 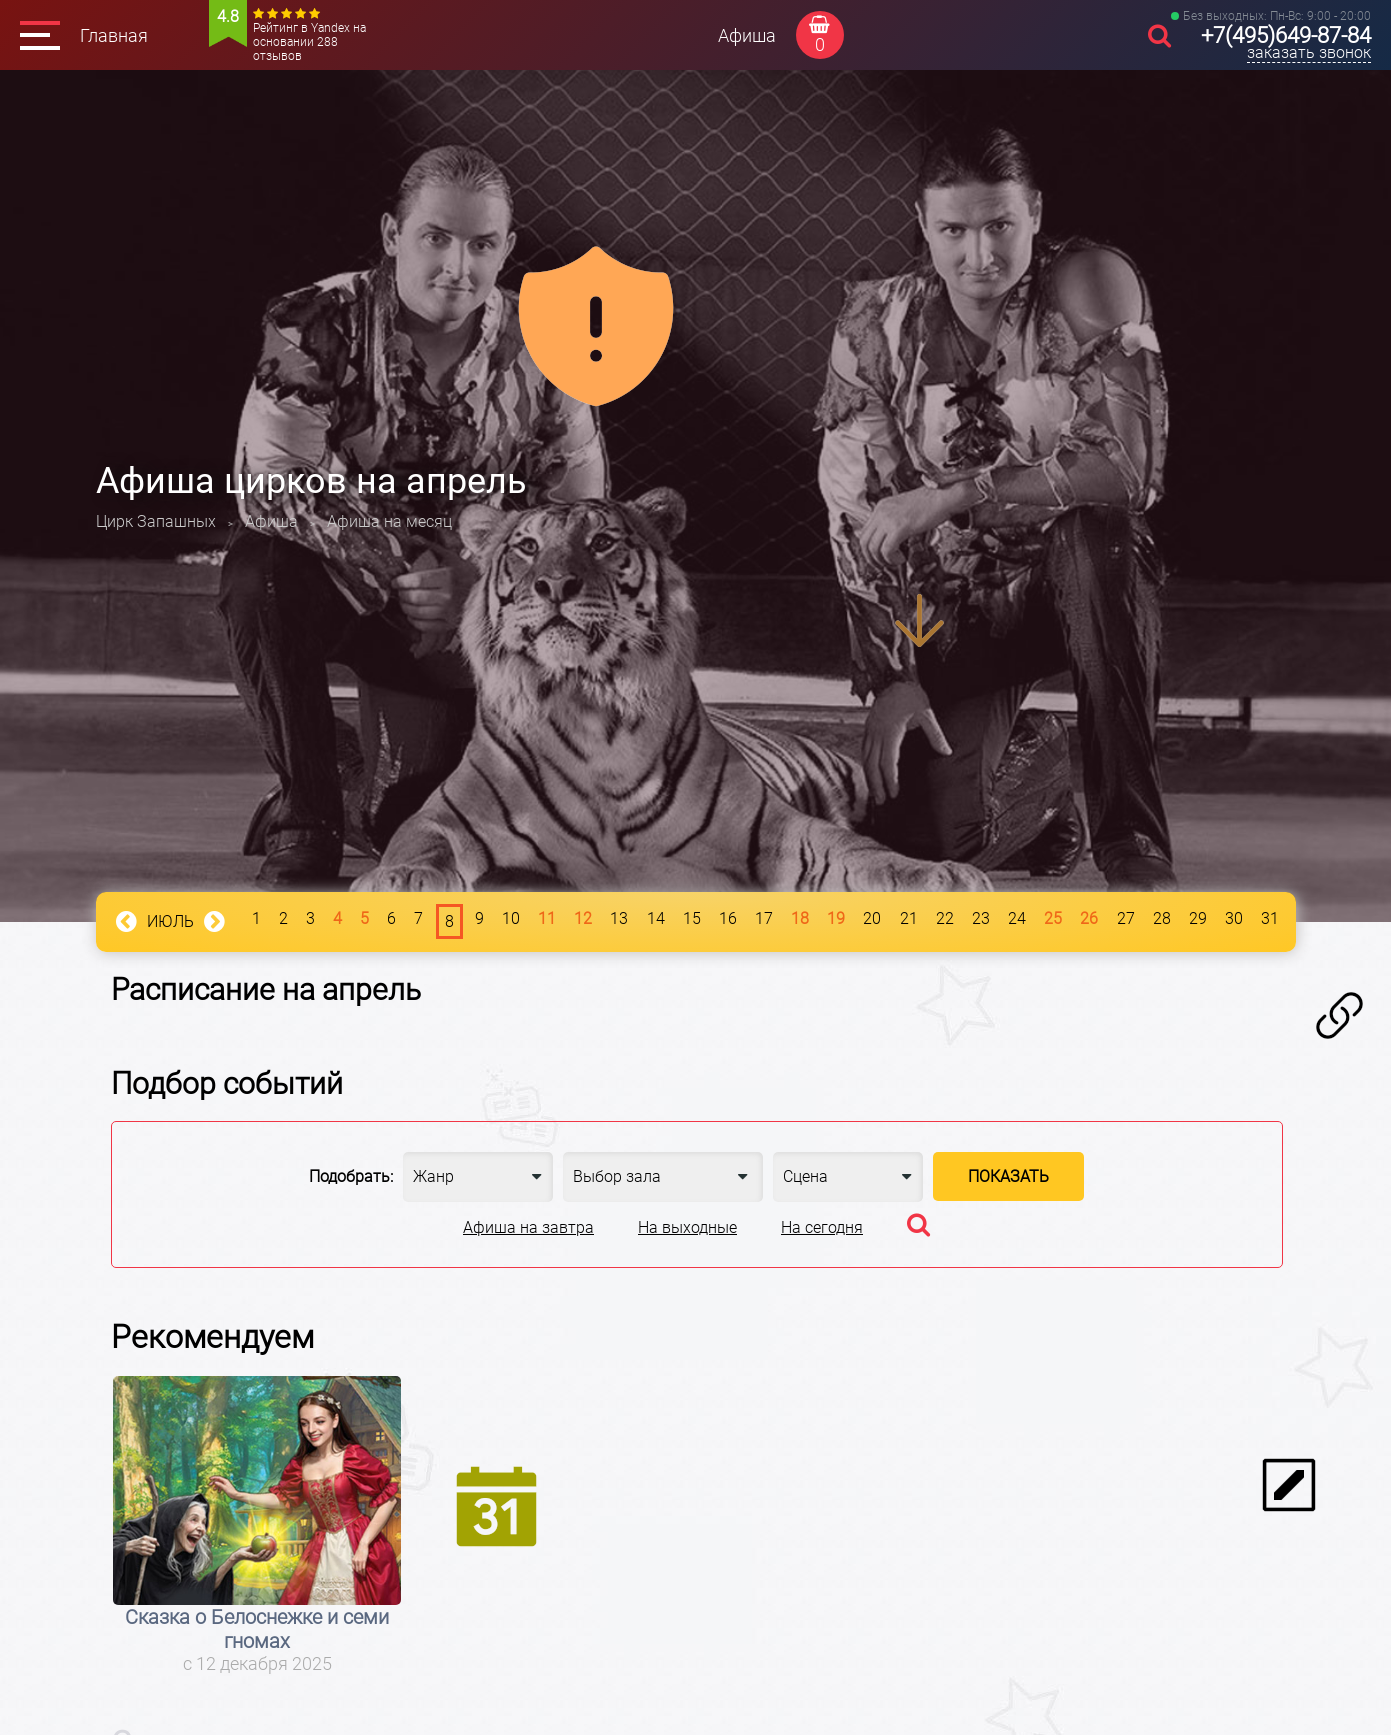 What do you see at coordinates (596, 326) in the screenshot?
I see `security warning or alert detected` at bounding box center [596, 326].